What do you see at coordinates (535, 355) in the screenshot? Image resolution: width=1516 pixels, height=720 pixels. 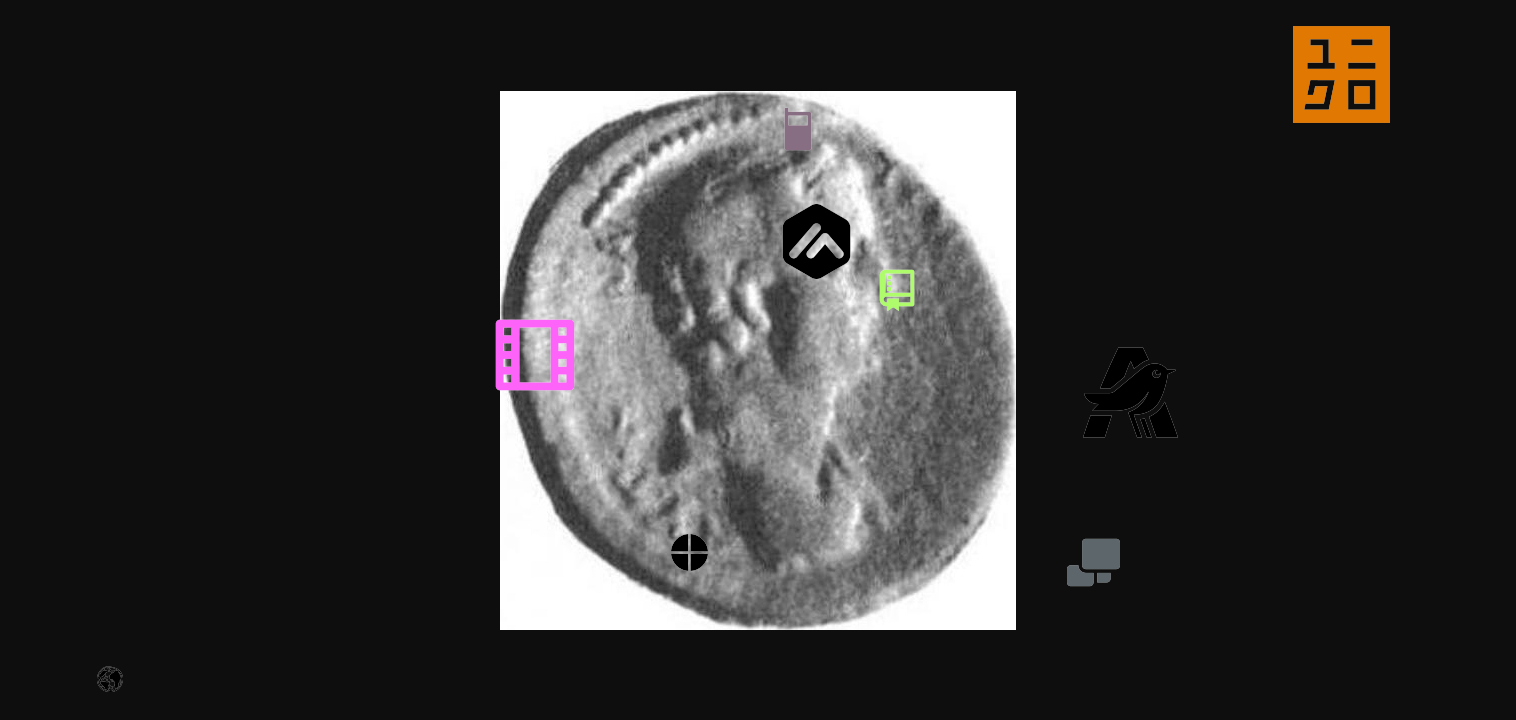 I see `access video or film content` at bounding box center [535, 355].